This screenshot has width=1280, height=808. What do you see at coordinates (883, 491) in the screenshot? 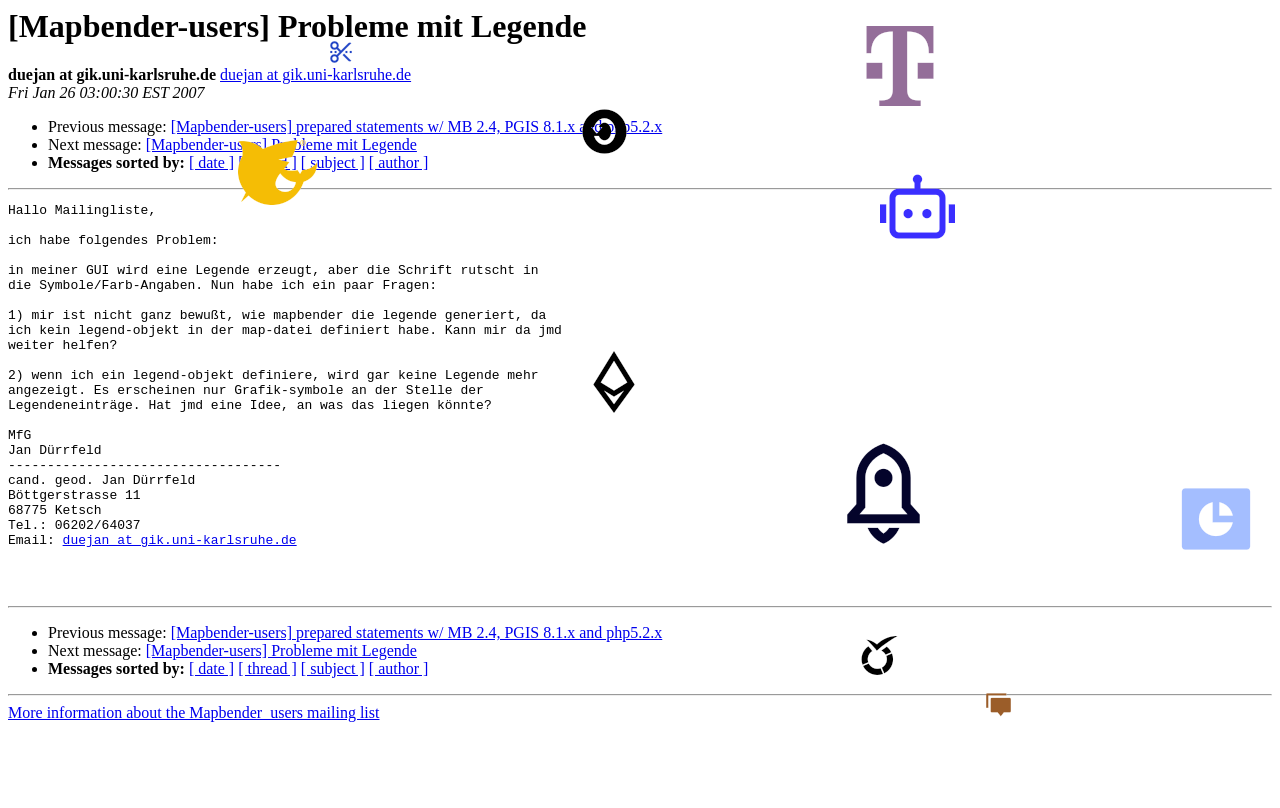
I see `launch or deploy an application` at bounding box center [883, 491].